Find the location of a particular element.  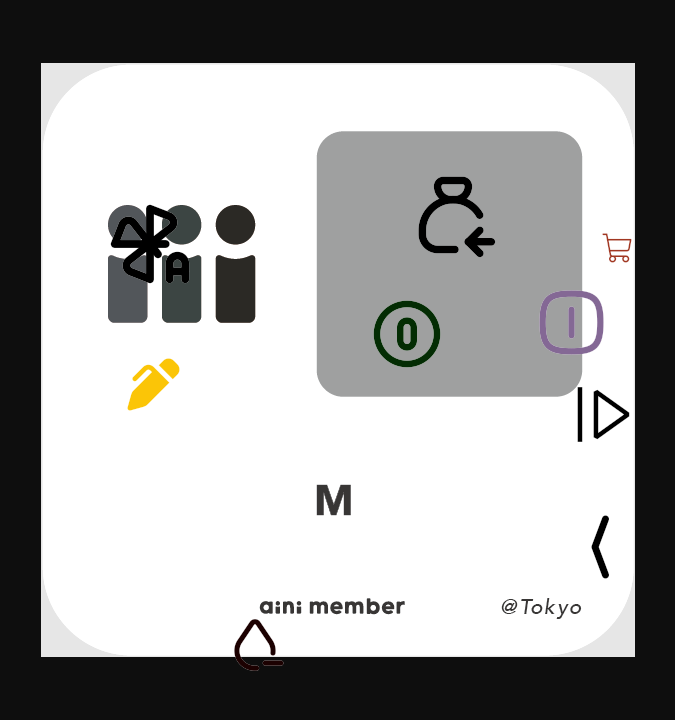

indicates zero items or empty count is located at coordinates (407, 334).